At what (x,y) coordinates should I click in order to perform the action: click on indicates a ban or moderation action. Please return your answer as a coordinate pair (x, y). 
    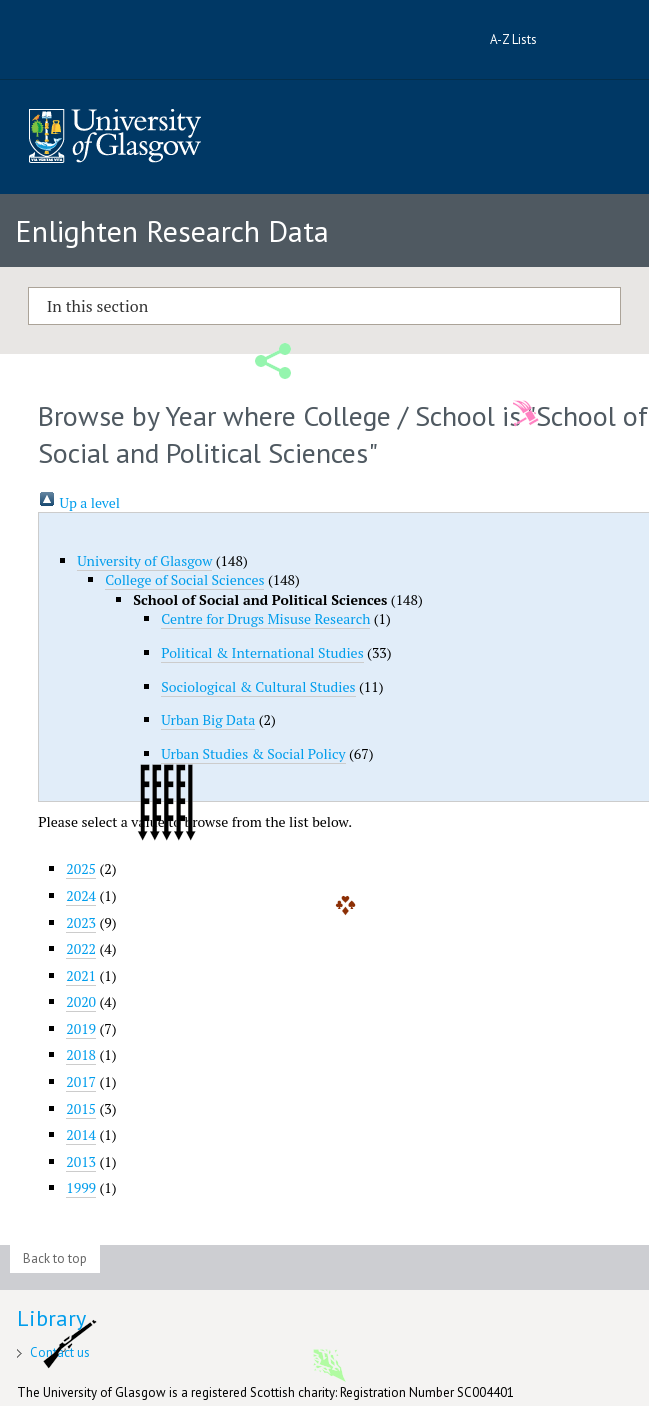
    Looking at the image, I should click on (526, 414).